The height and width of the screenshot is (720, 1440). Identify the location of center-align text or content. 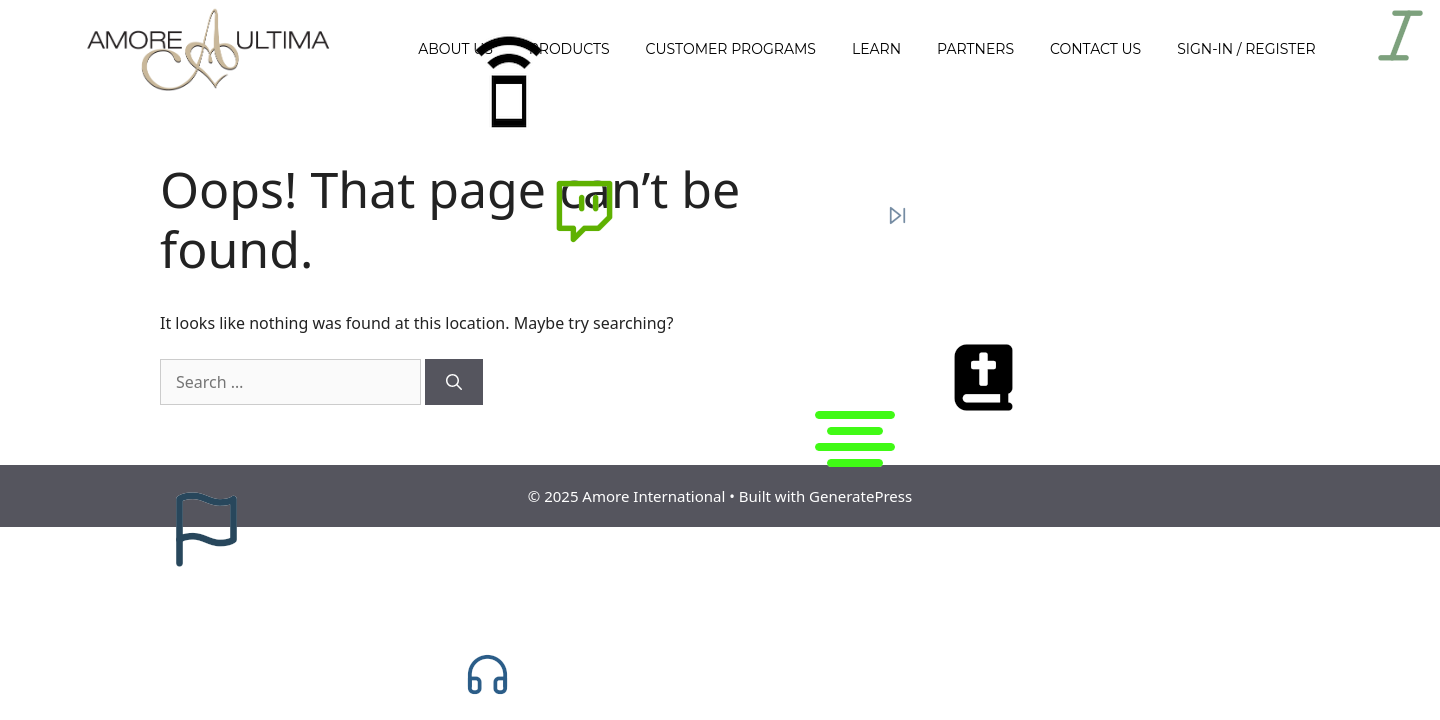
(855, 439).